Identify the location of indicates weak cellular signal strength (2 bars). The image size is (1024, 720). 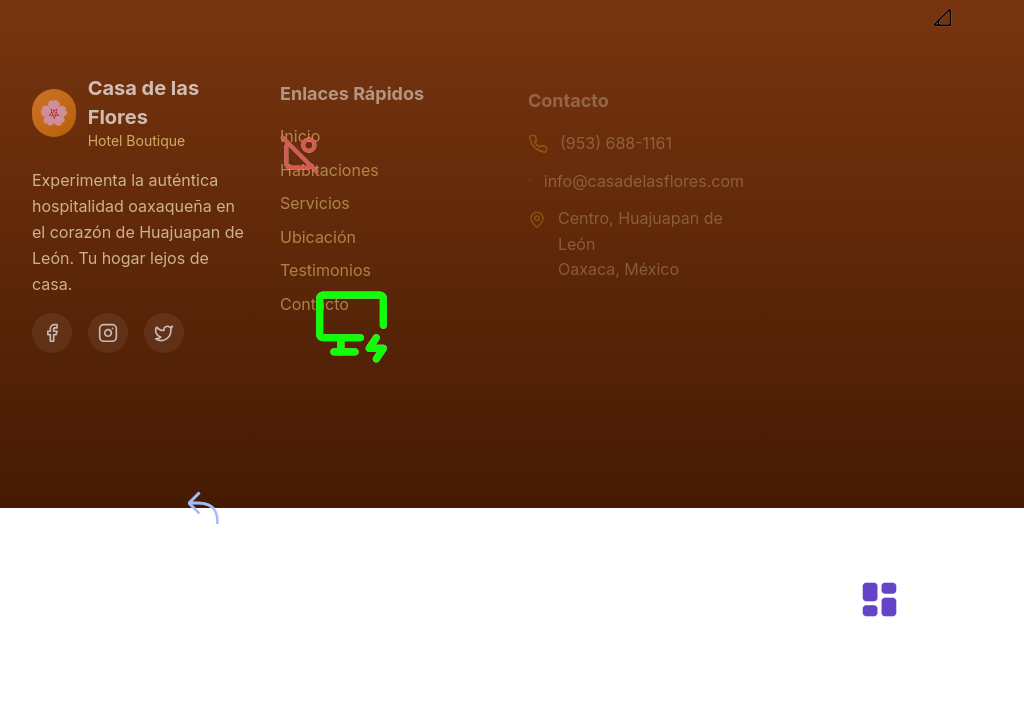
(942, 17).